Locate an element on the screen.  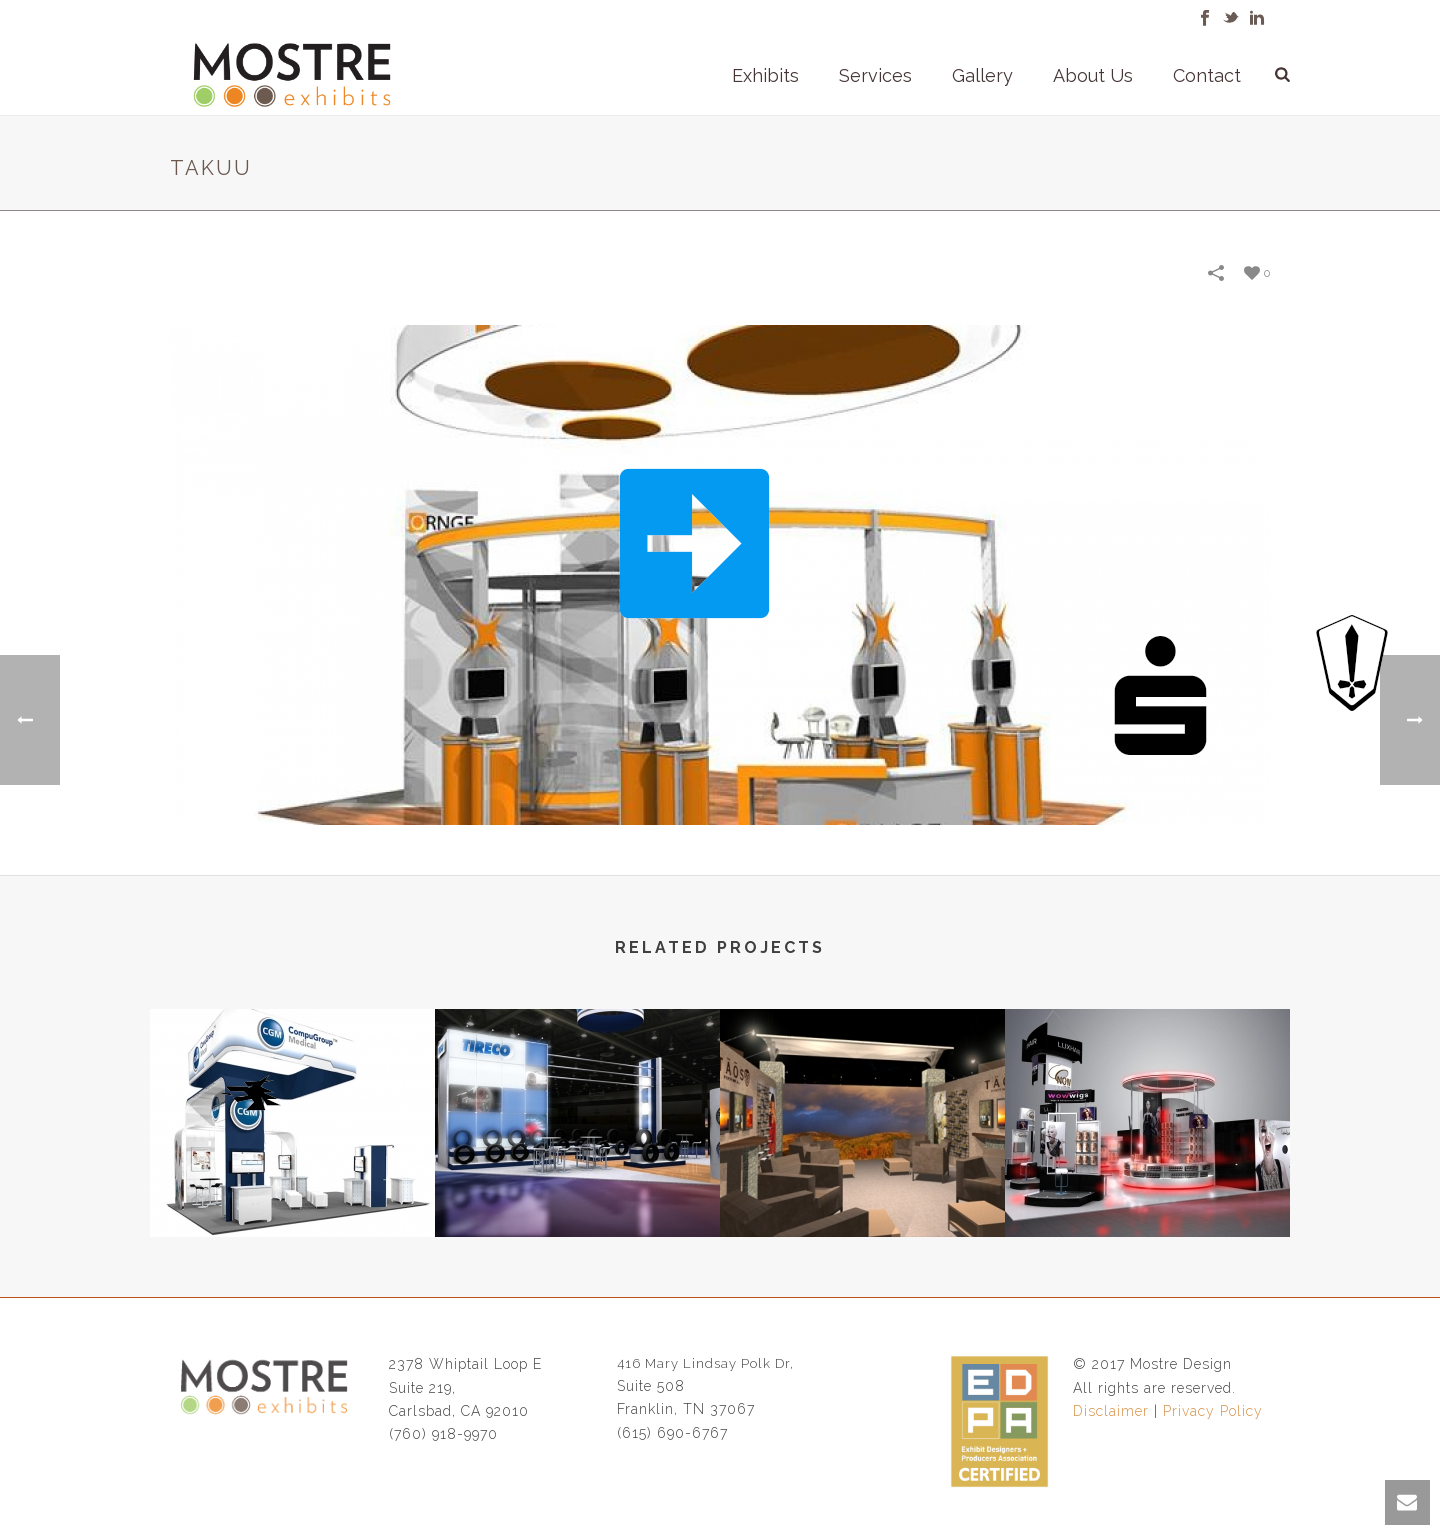
proceed to the next step is located at coordinates (694, 543).